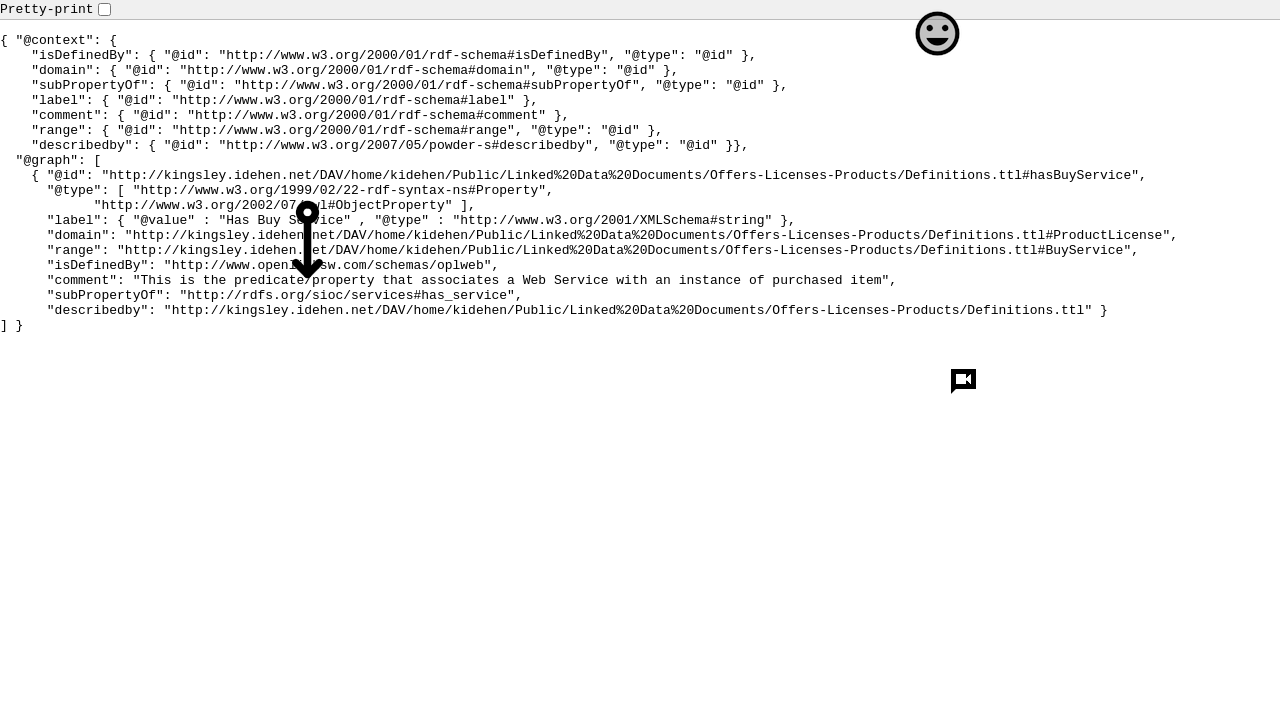  What do you see at coordinates (307, 239) in the screenshot?
I see `scroll down or view more content` at bounding box center [307, 239].